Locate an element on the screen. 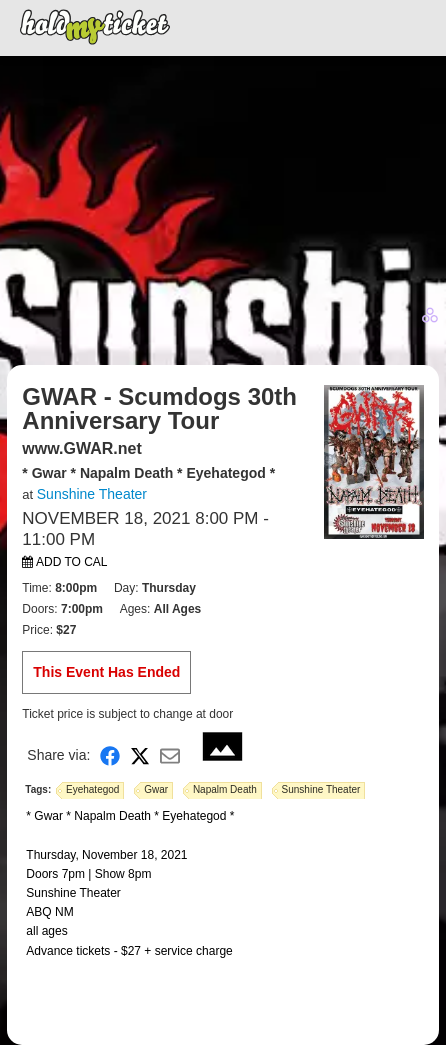 This screenshot has width=446, height=1045. view panorama or wide-angle photos is located at coordinates (222, 746).